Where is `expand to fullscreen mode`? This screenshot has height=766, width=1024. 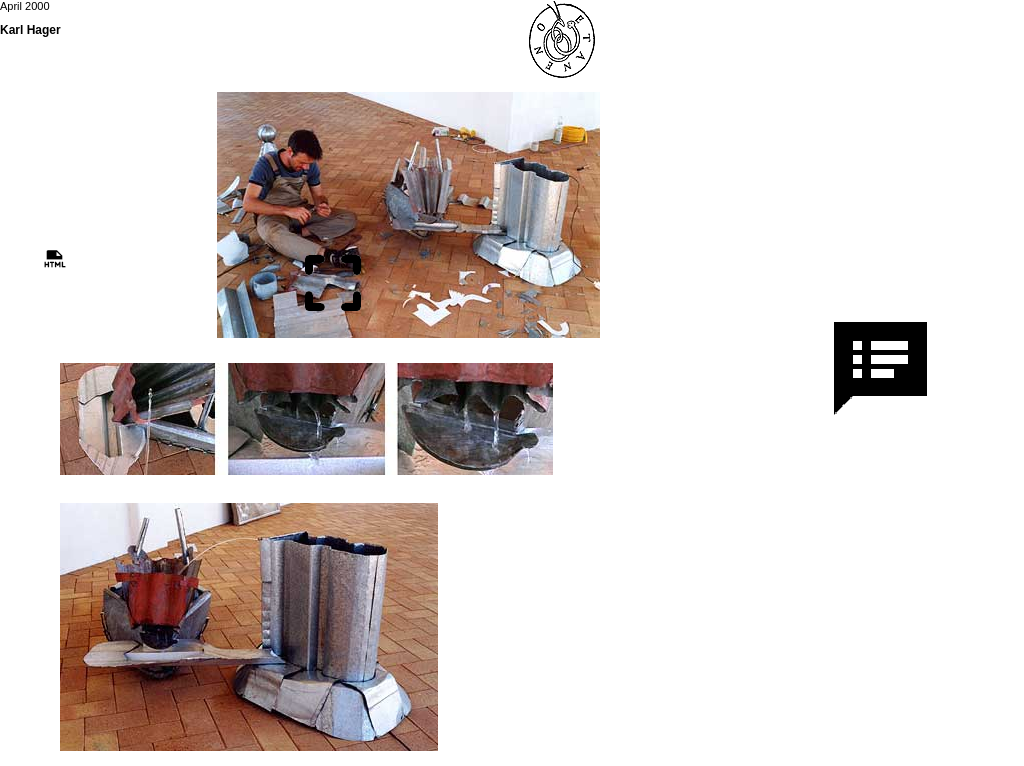
expand to fullscreen mode is located at coordinates (333, 283).